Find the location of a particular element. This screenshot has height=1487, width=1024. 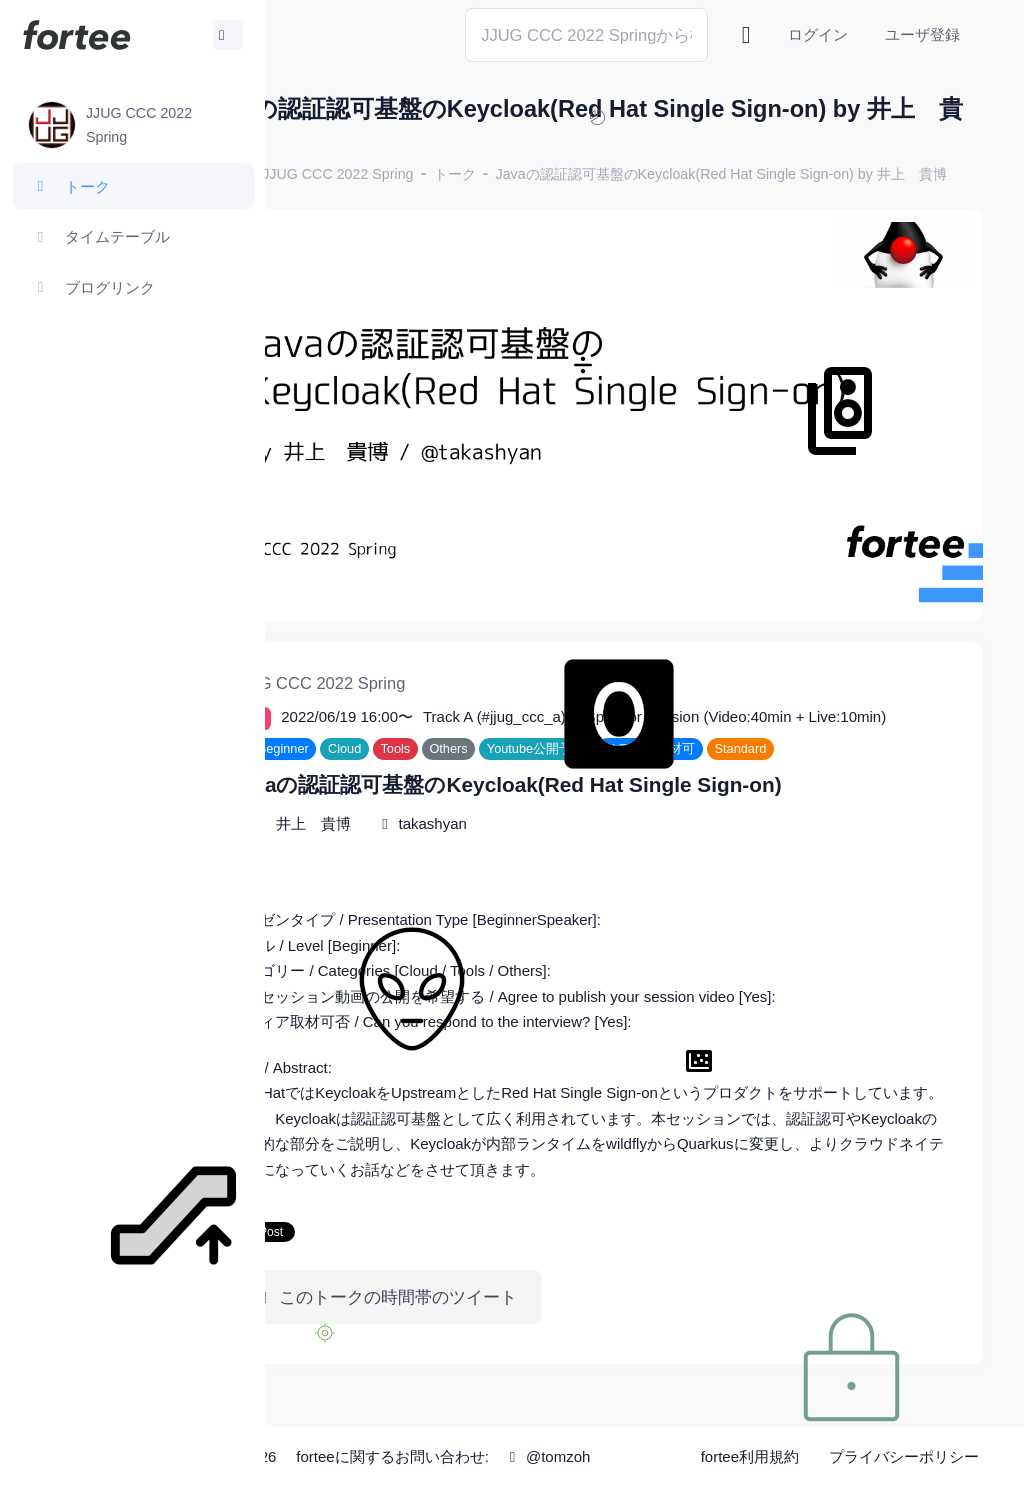

indicates sci-fi or extraterrestrial content is located at coordinates (412, 989).